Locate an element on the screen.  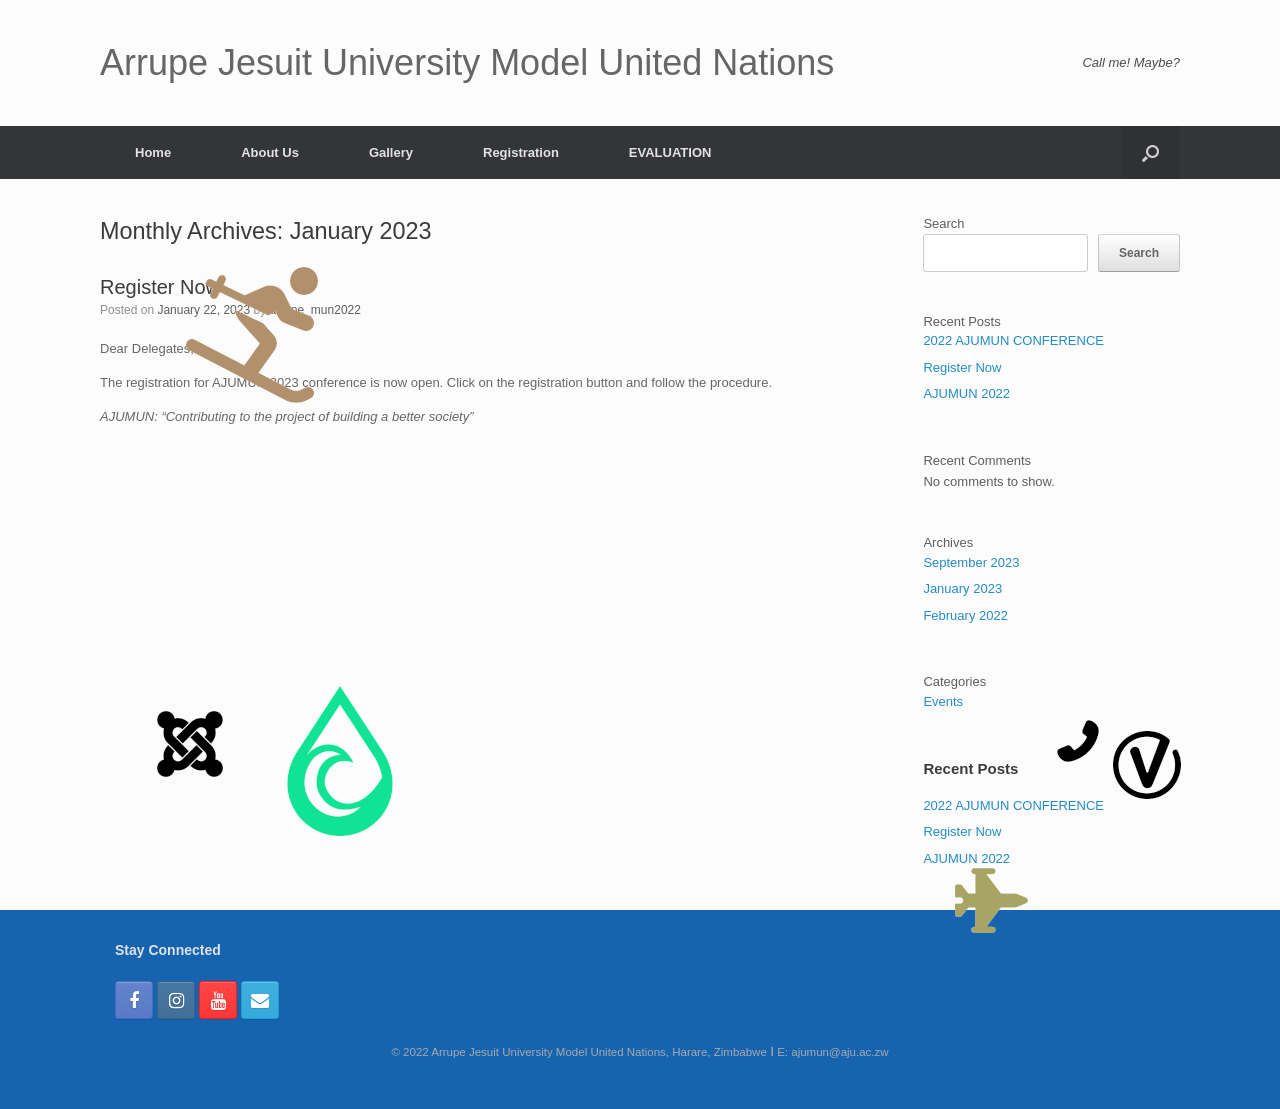
access flight or aviation features is located at coordinates (991, 900).